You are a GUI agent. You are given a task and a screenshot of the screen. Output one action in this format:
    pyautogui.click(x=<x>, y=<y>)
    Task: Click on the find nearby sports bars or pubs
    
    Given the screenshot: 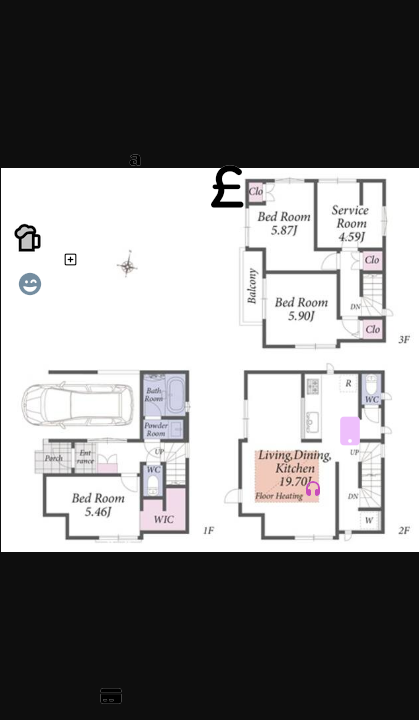 What is the action you would take?
    pyautogui.click(x=27, y=238)
    